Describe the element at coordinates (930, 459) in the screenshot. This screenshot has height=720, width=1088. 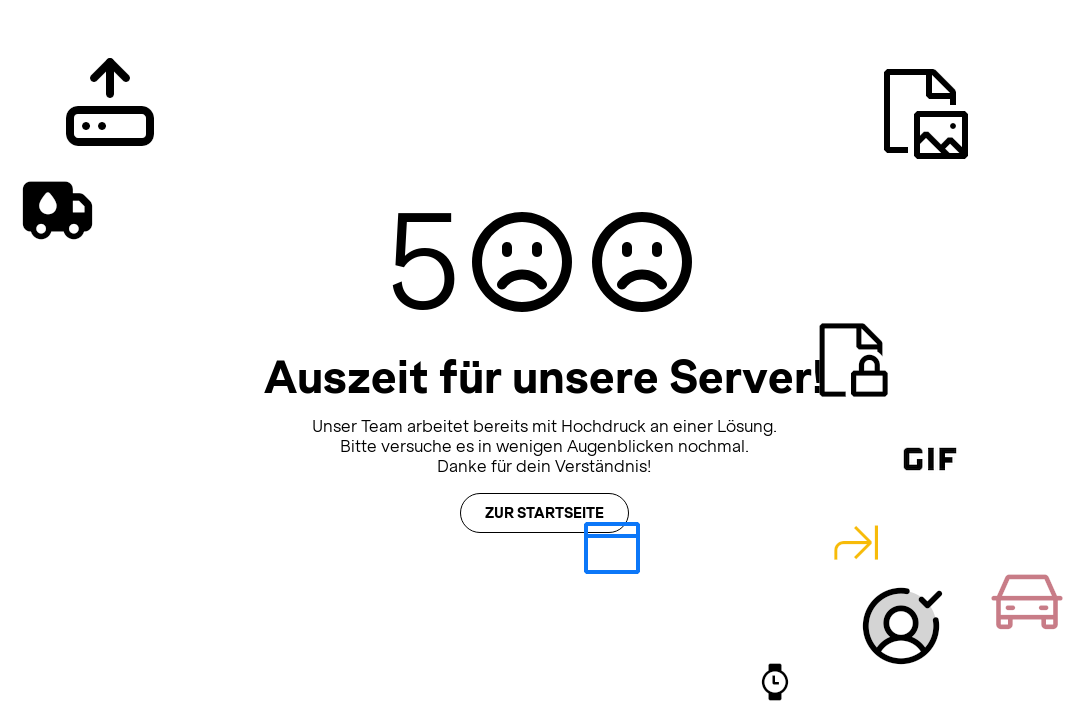
I see `insert a GIF into a message or post` at that location.